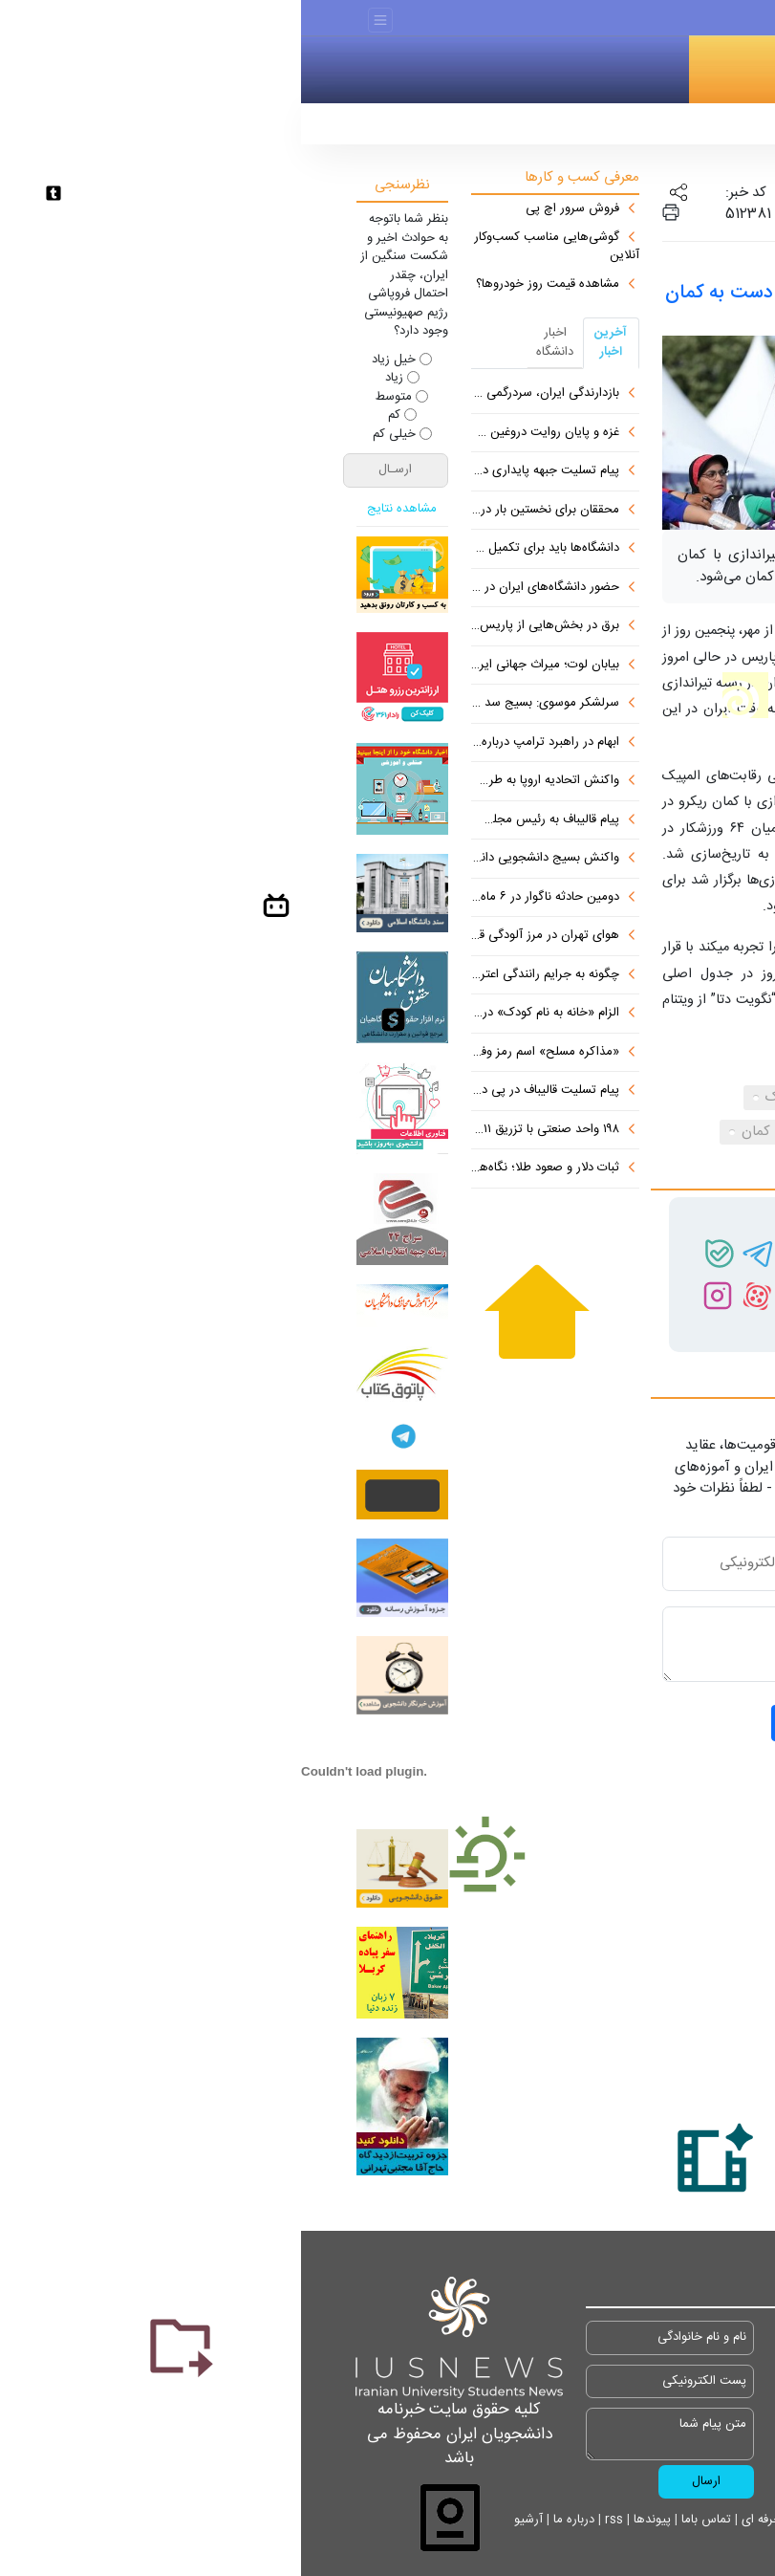  Describe the element at coordinates (537, 1316) in the screenshot. I see `navigate to home screen` at that location.